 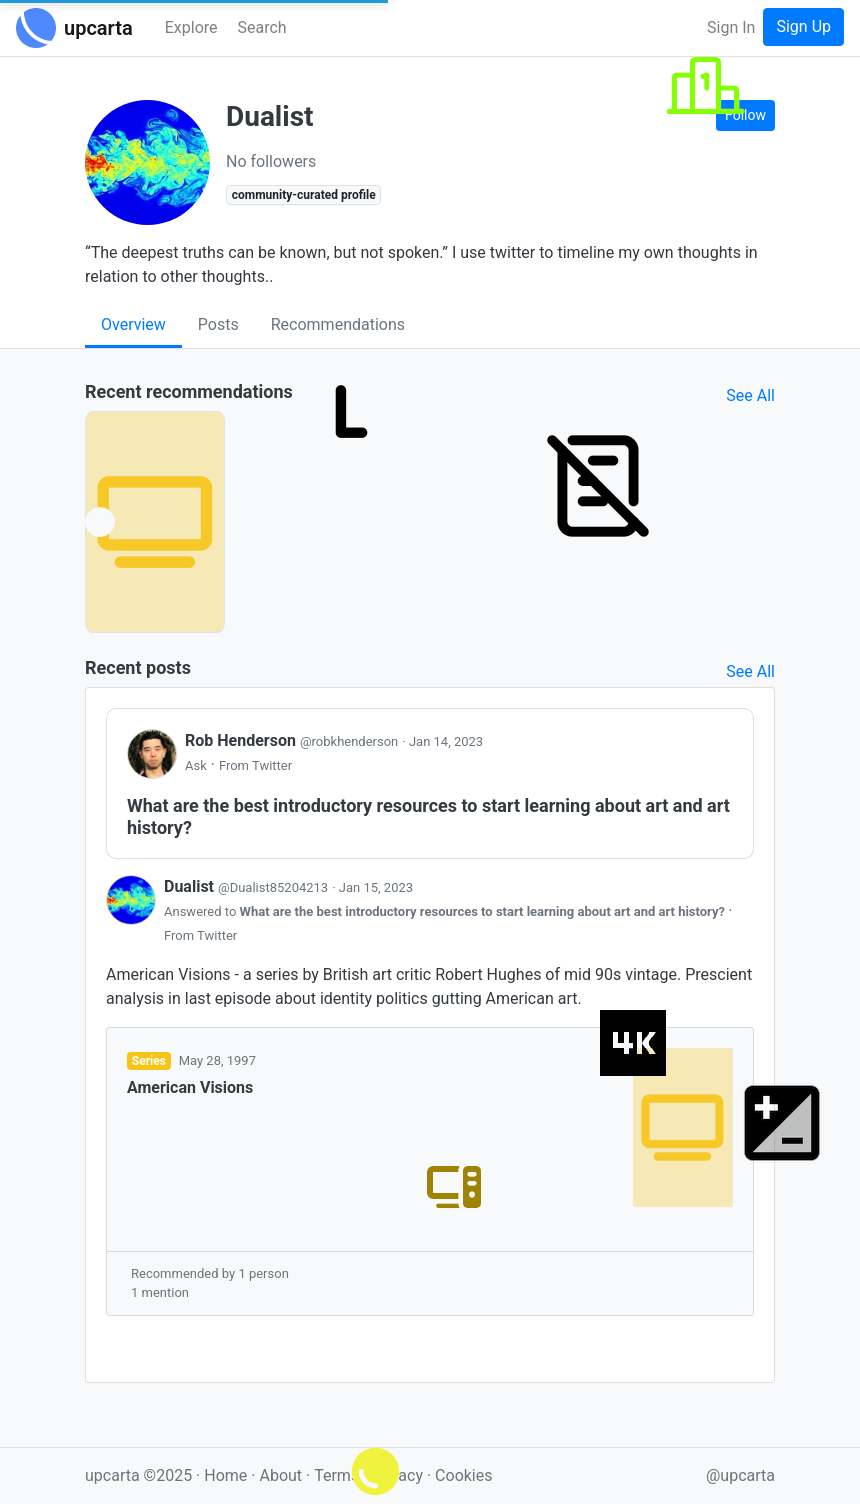 I want to click on view leaderboard rankings, so click(x=705, y=85).